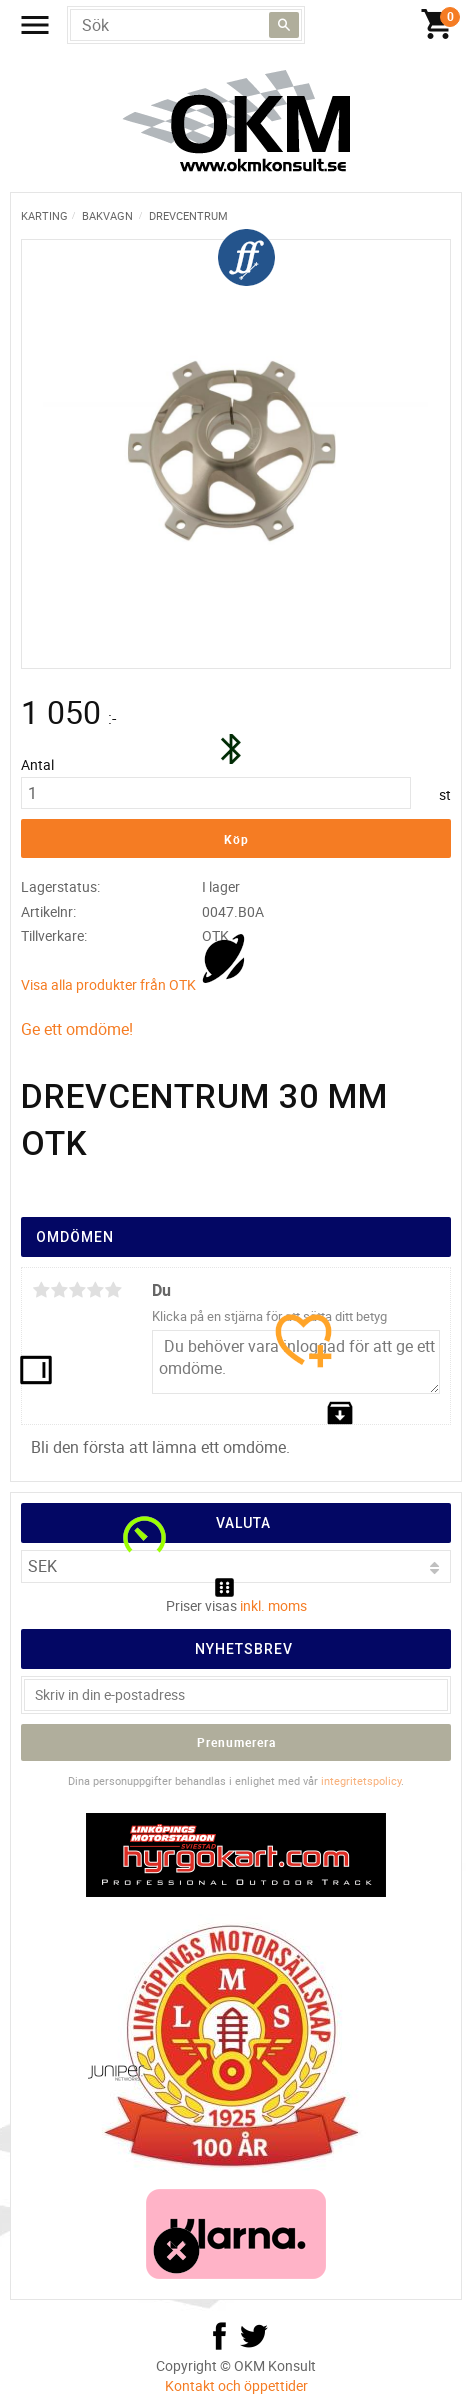 The height and width of the screenshot is (2407, 472). I want to click on toggle bluetooth connectivity on or off, so click(231, 749).